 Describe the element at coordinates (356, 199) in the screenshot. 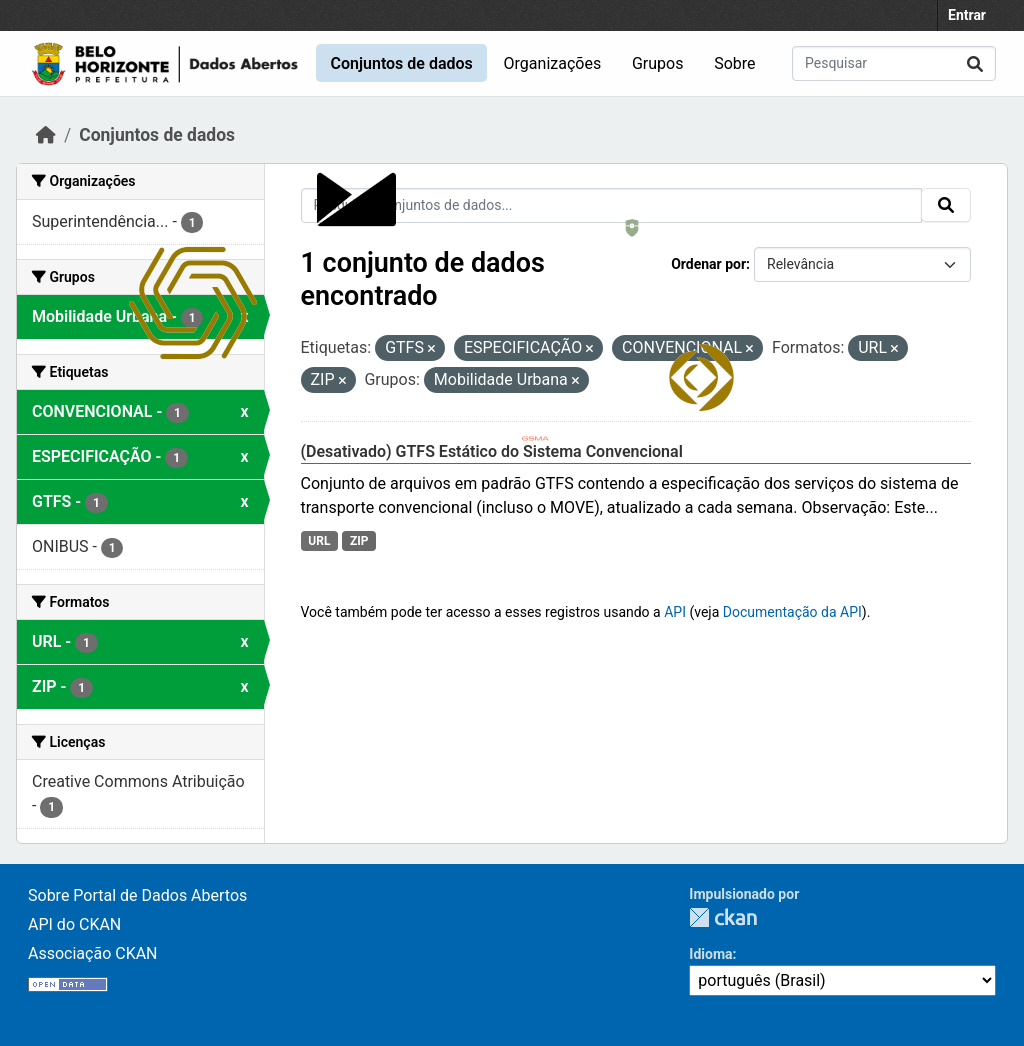

I see `Campaign Monitor logo` at that location.